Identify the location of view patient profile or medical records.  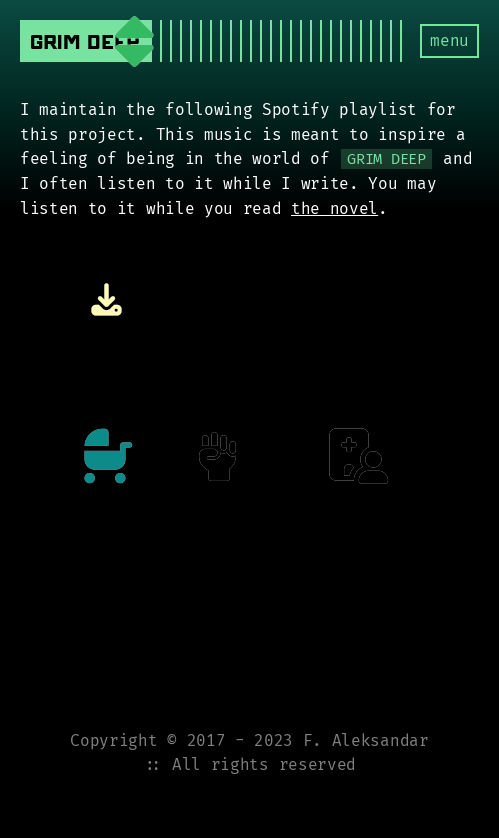
(355, 454).